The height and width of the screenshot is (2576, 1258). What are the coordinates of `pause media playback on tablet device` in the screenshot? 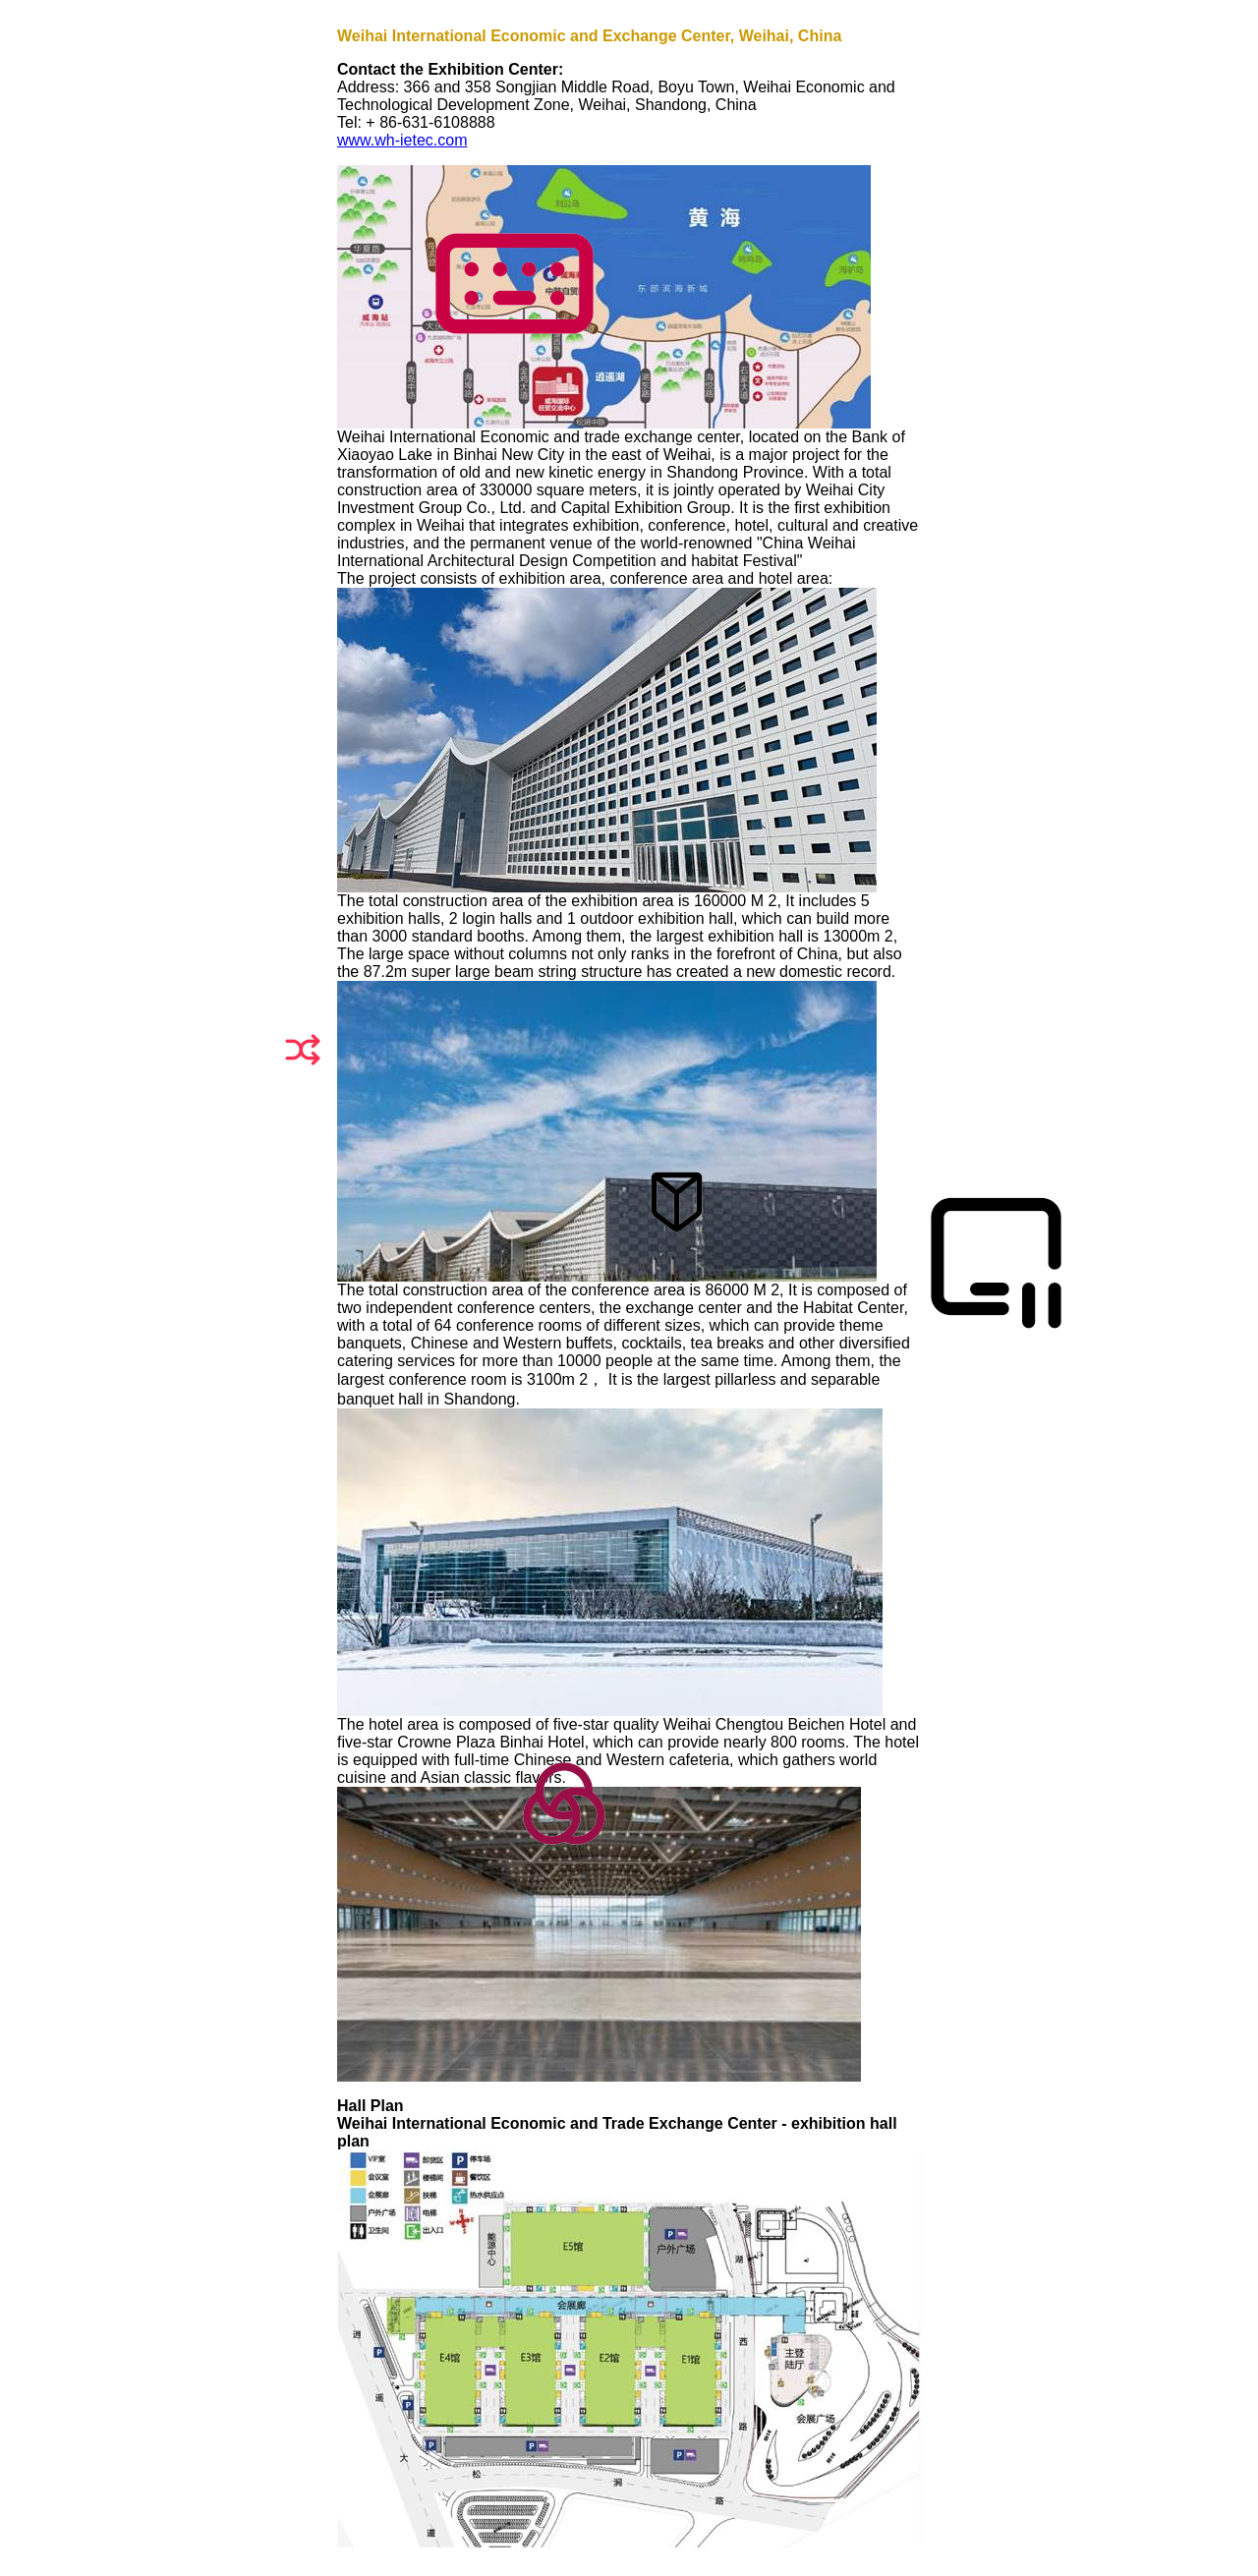 It's located at (996, 1256).